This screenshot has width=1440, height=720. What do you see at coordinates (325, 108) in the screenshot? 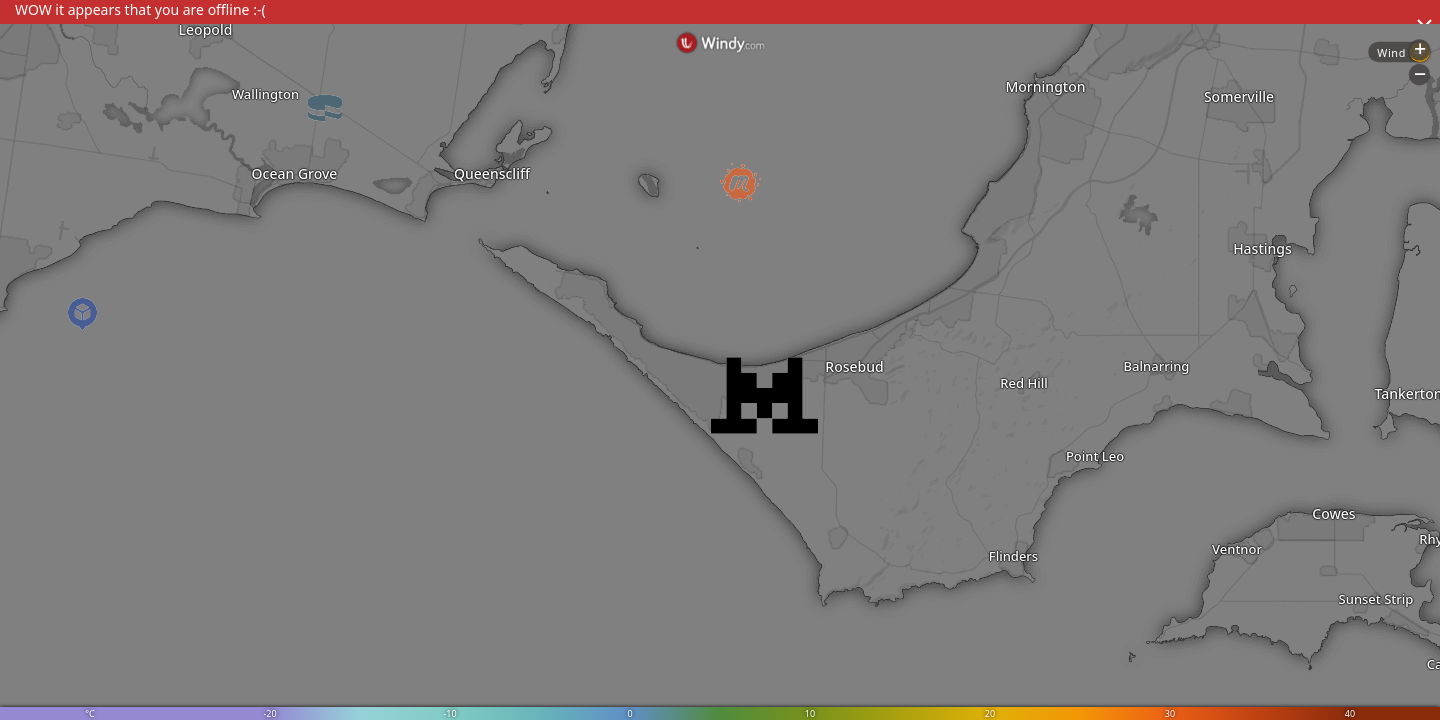
I see `CakePHP framework logo` at bounding box center [325, 108].